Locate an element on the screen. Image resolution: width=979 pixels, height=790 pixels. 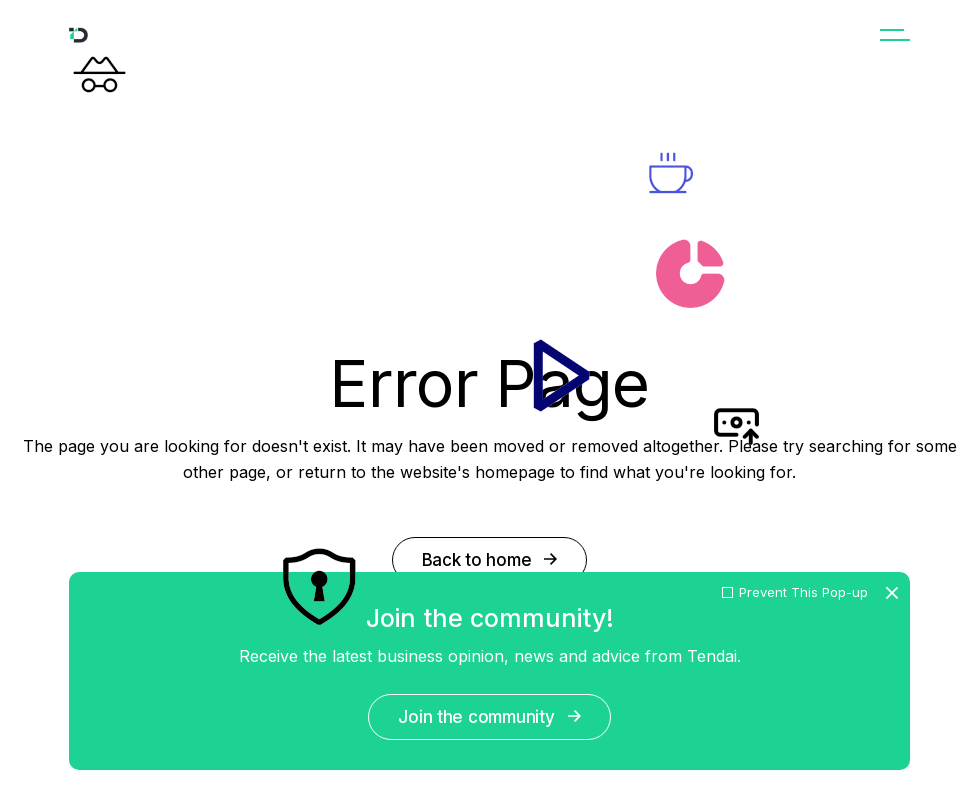
start debugging session is located at coordinates (556, 373).